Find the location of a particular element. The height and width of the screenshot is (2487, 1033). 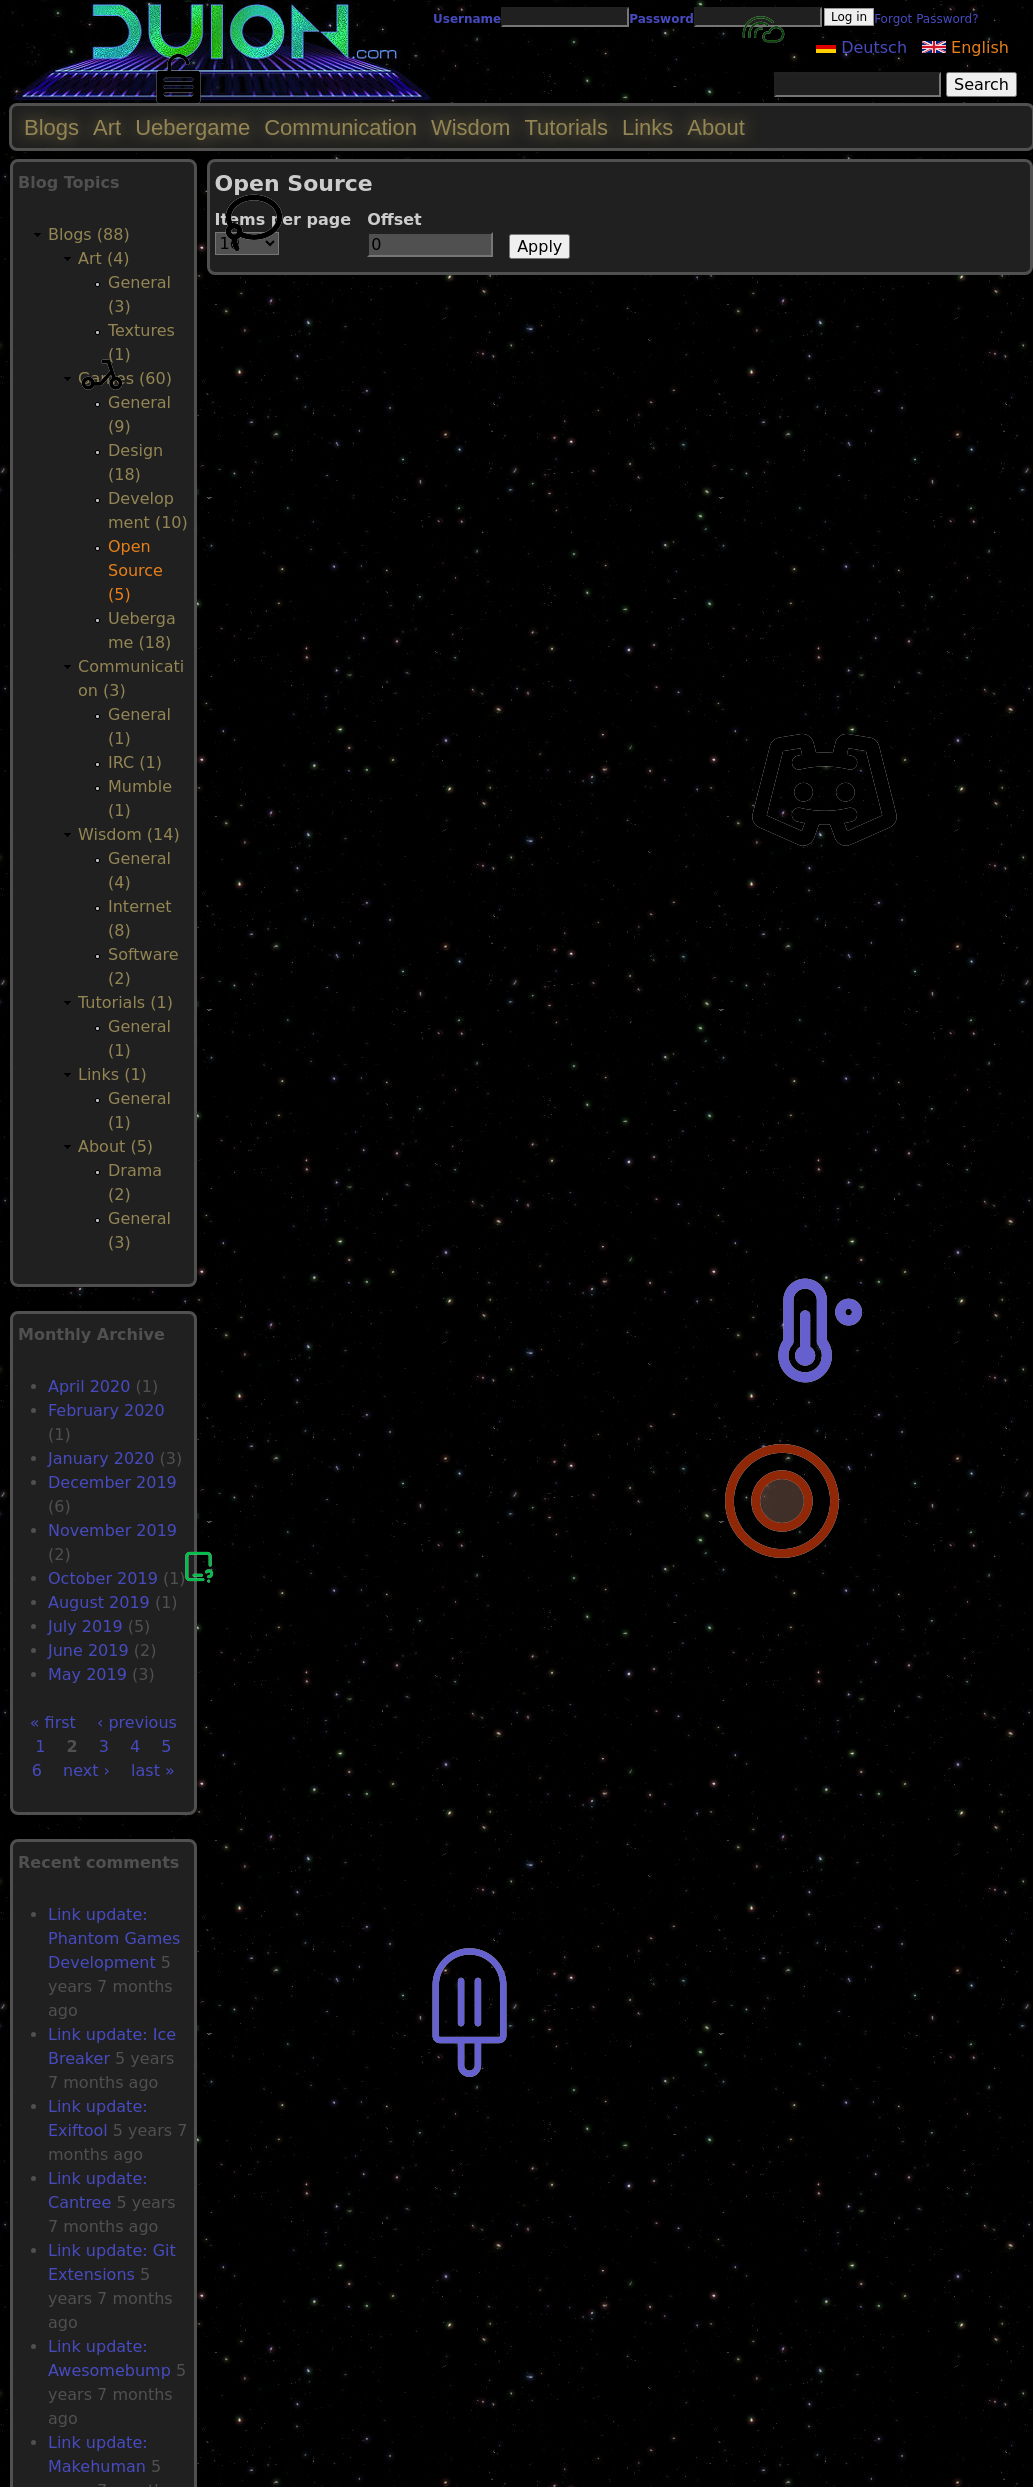

unlocked or unsecured state is located at coordinates (178, 81).